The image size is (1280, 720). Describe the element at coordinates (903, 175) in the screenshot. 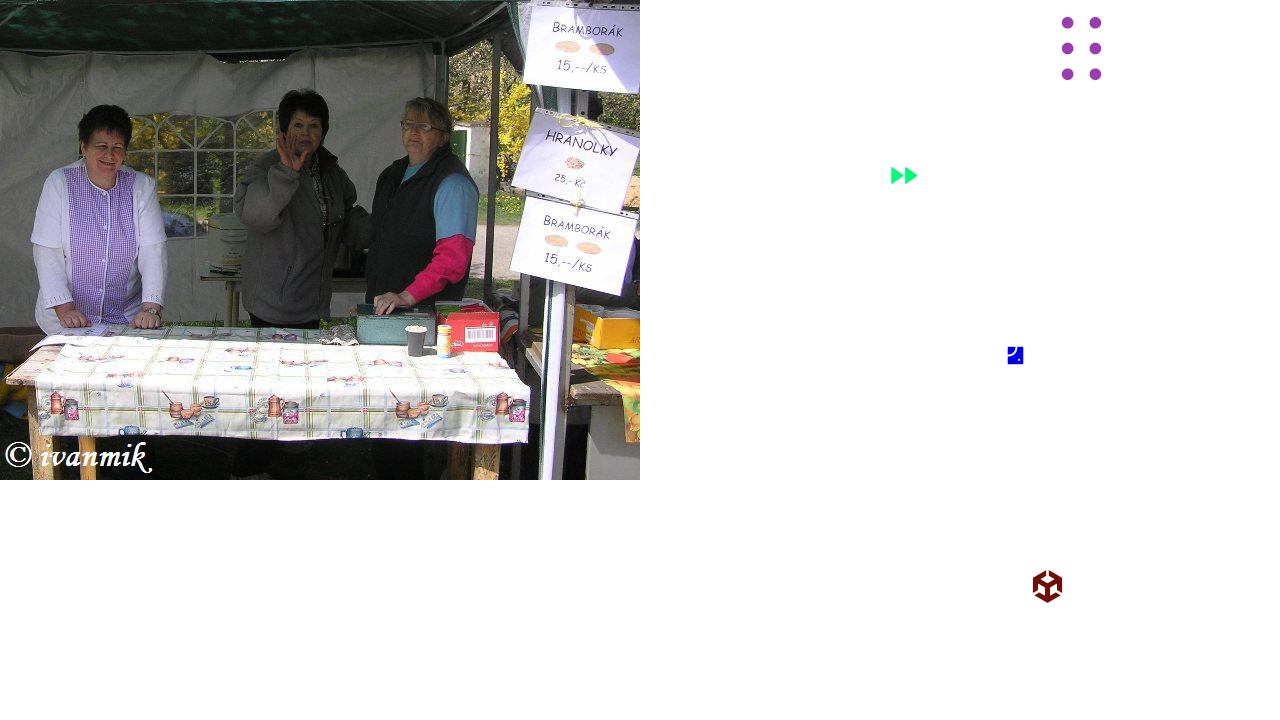

I see `fast forward media playback` at that location.